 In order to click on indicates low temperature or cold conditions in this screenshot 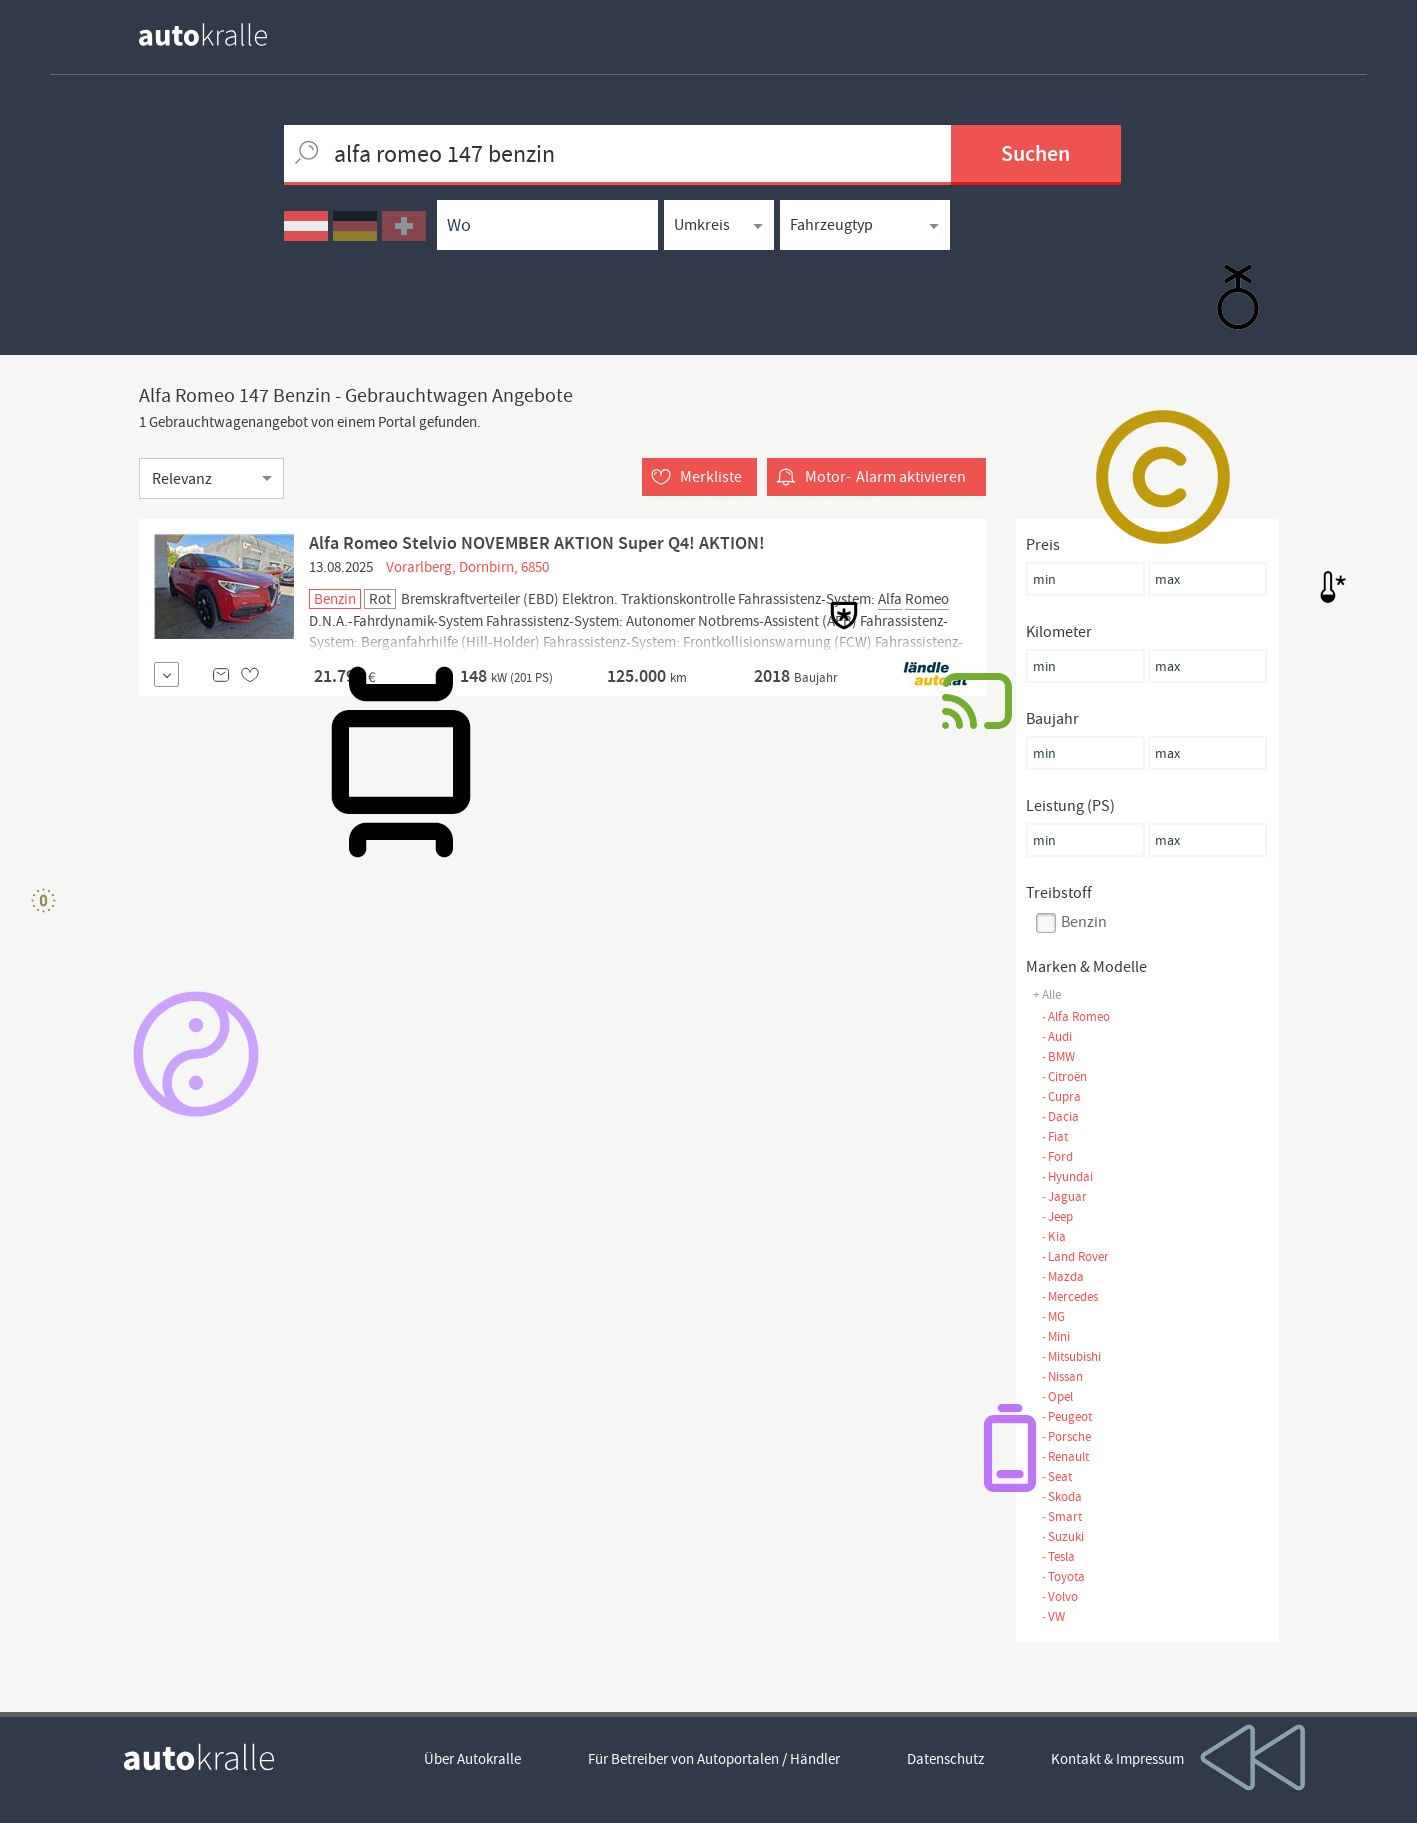, I will do `click(1329, 587)`.